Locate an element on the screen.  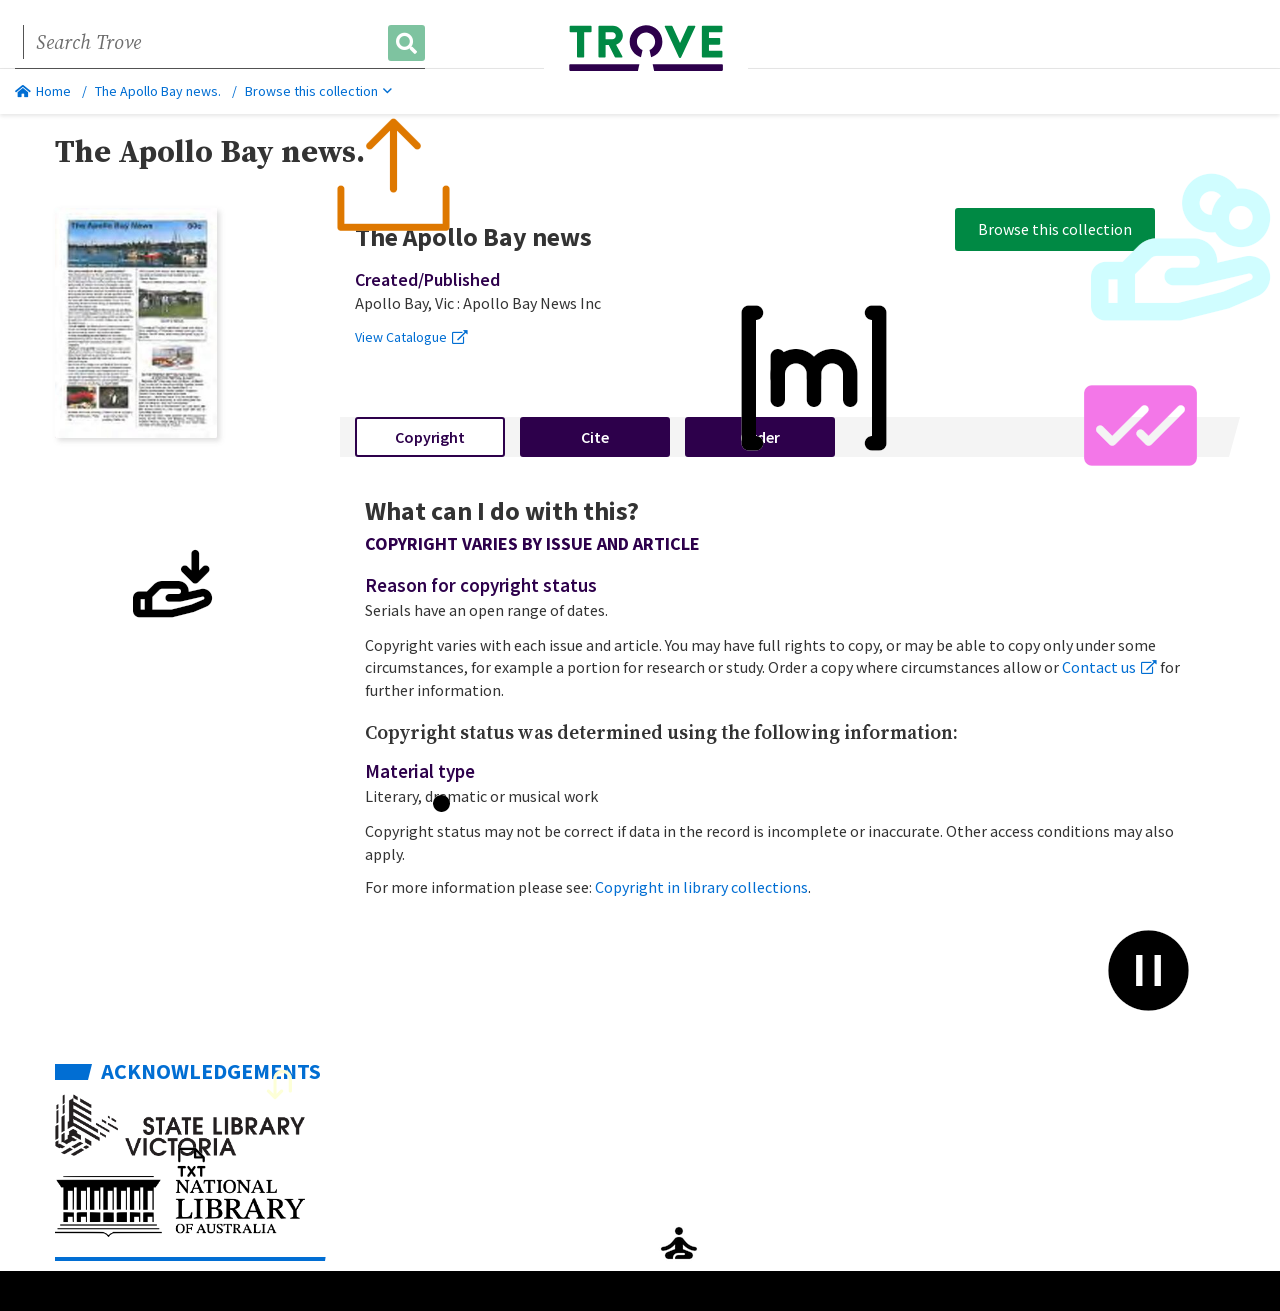
open a plain text file is located at coordinates (191, 1163).